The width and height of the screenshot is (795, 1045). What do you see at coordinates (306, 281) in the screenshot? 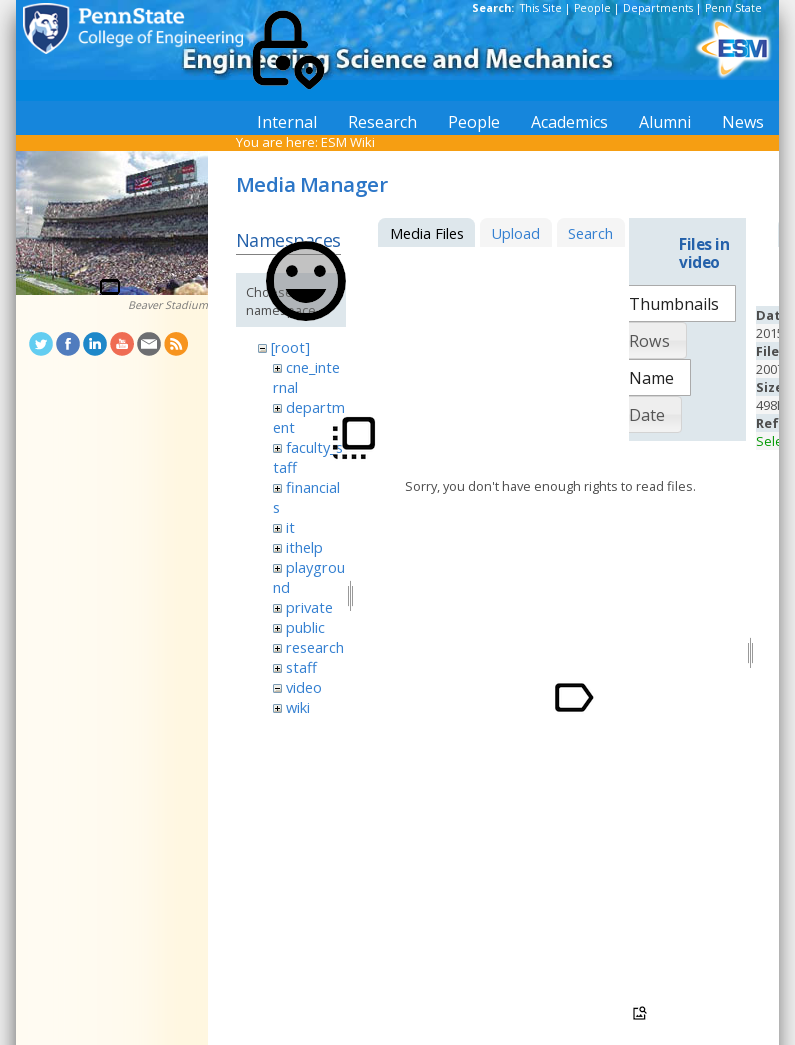
I see `select your current mood or emotional state` at bounding box center [306, 281].